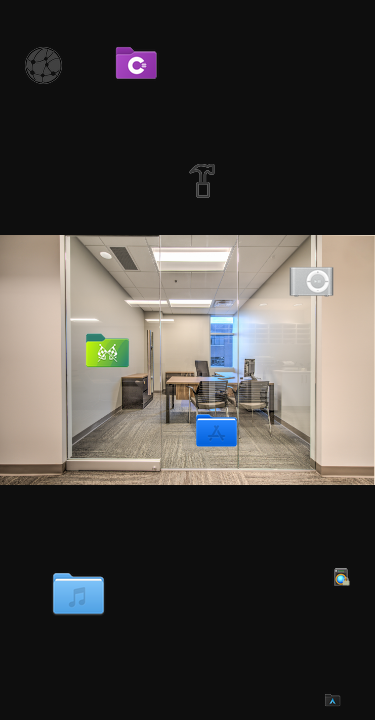  I want to click on open templates folder, so click(216, 430).